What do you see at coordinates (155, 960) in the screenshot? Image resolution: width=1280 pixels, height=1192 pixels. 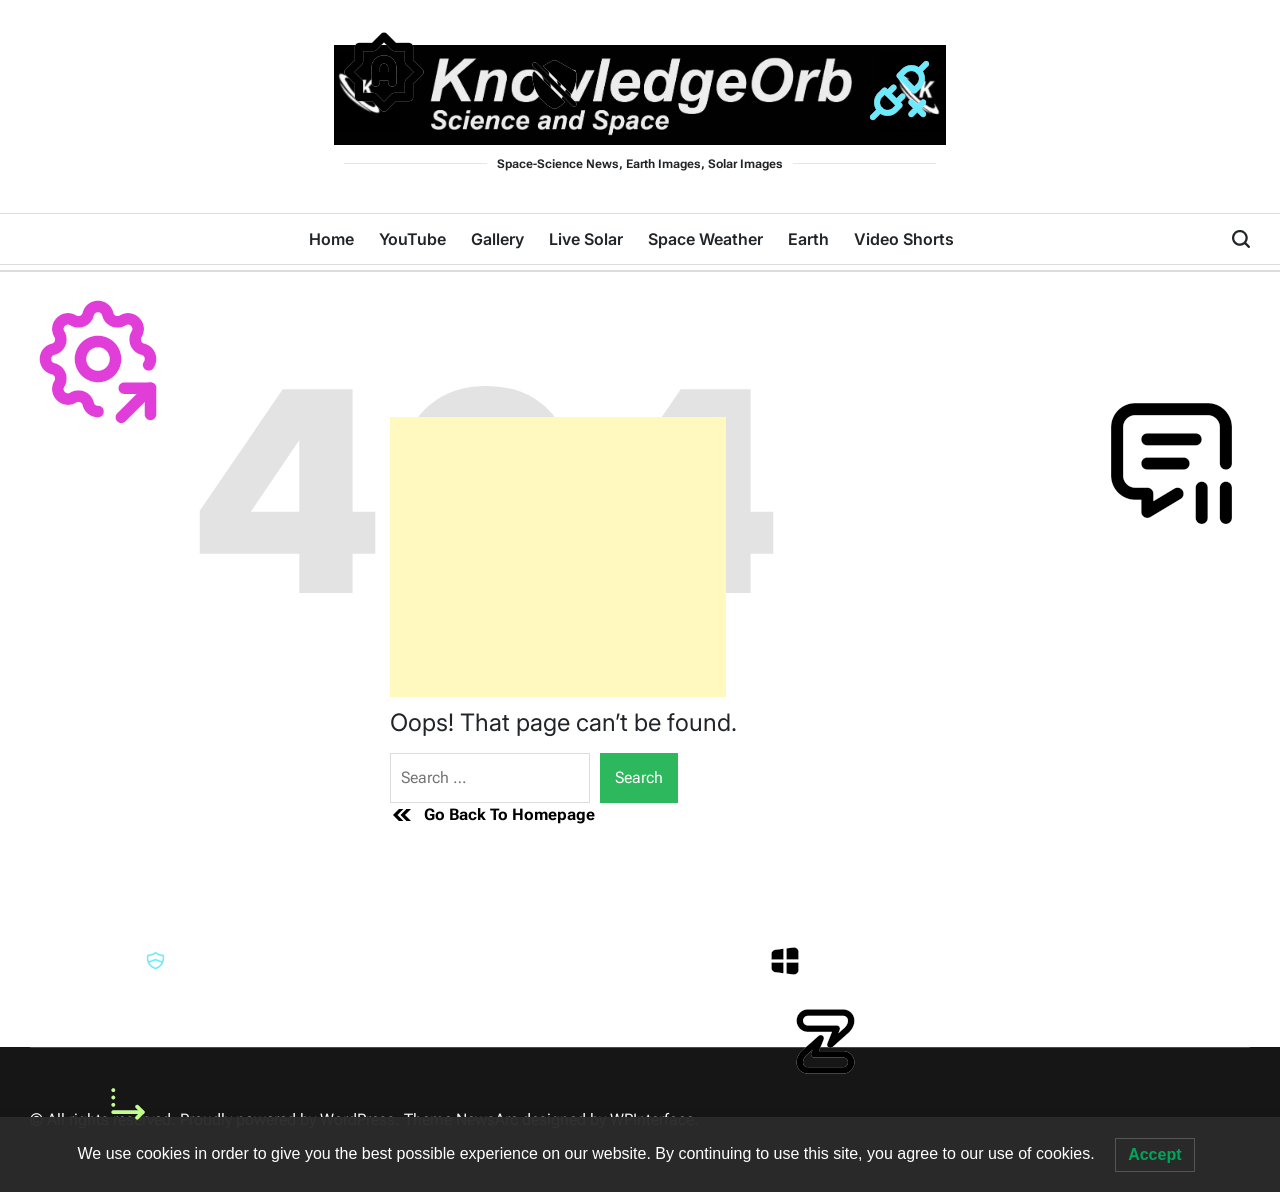 I see `access security or protection settings` at bounding box center [155, 960].